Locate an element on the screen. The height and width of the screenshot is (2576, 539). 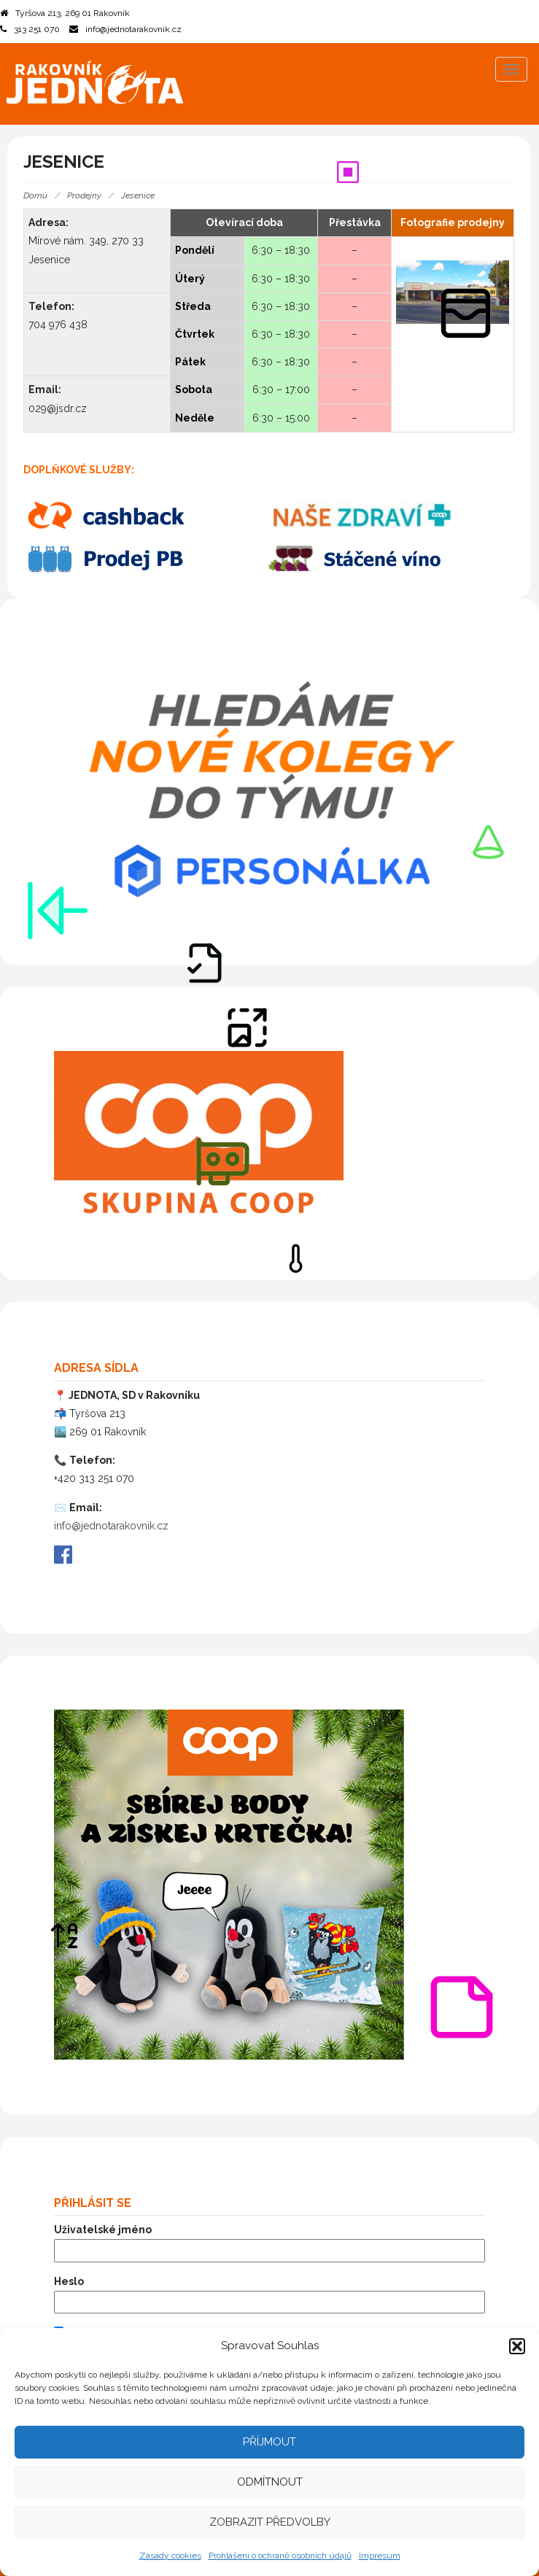
stop or halt media playback is located at coordinates (348, 172).